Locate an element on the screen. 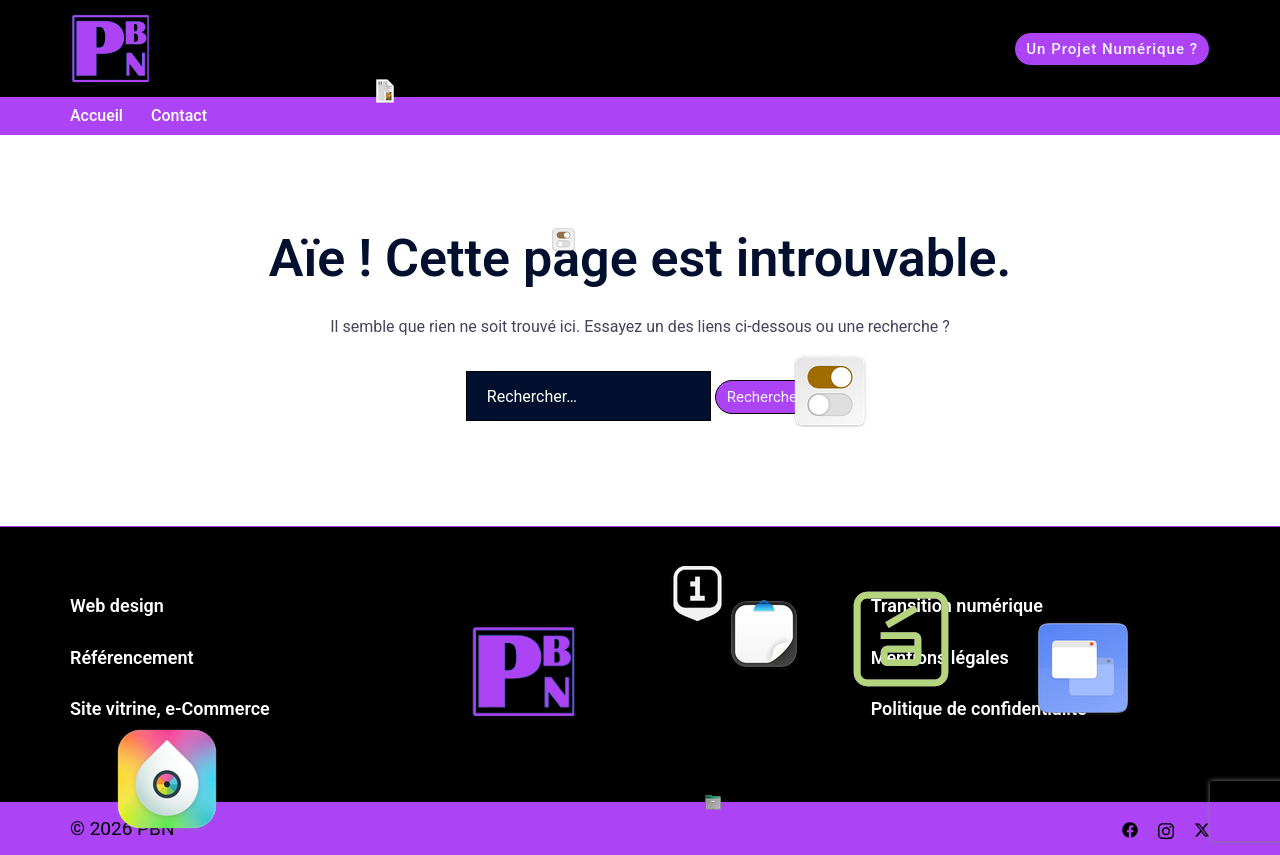 This screenshot has width=1280, height=855. open system tweaks or customization settings is located at coordinates (563, 239).